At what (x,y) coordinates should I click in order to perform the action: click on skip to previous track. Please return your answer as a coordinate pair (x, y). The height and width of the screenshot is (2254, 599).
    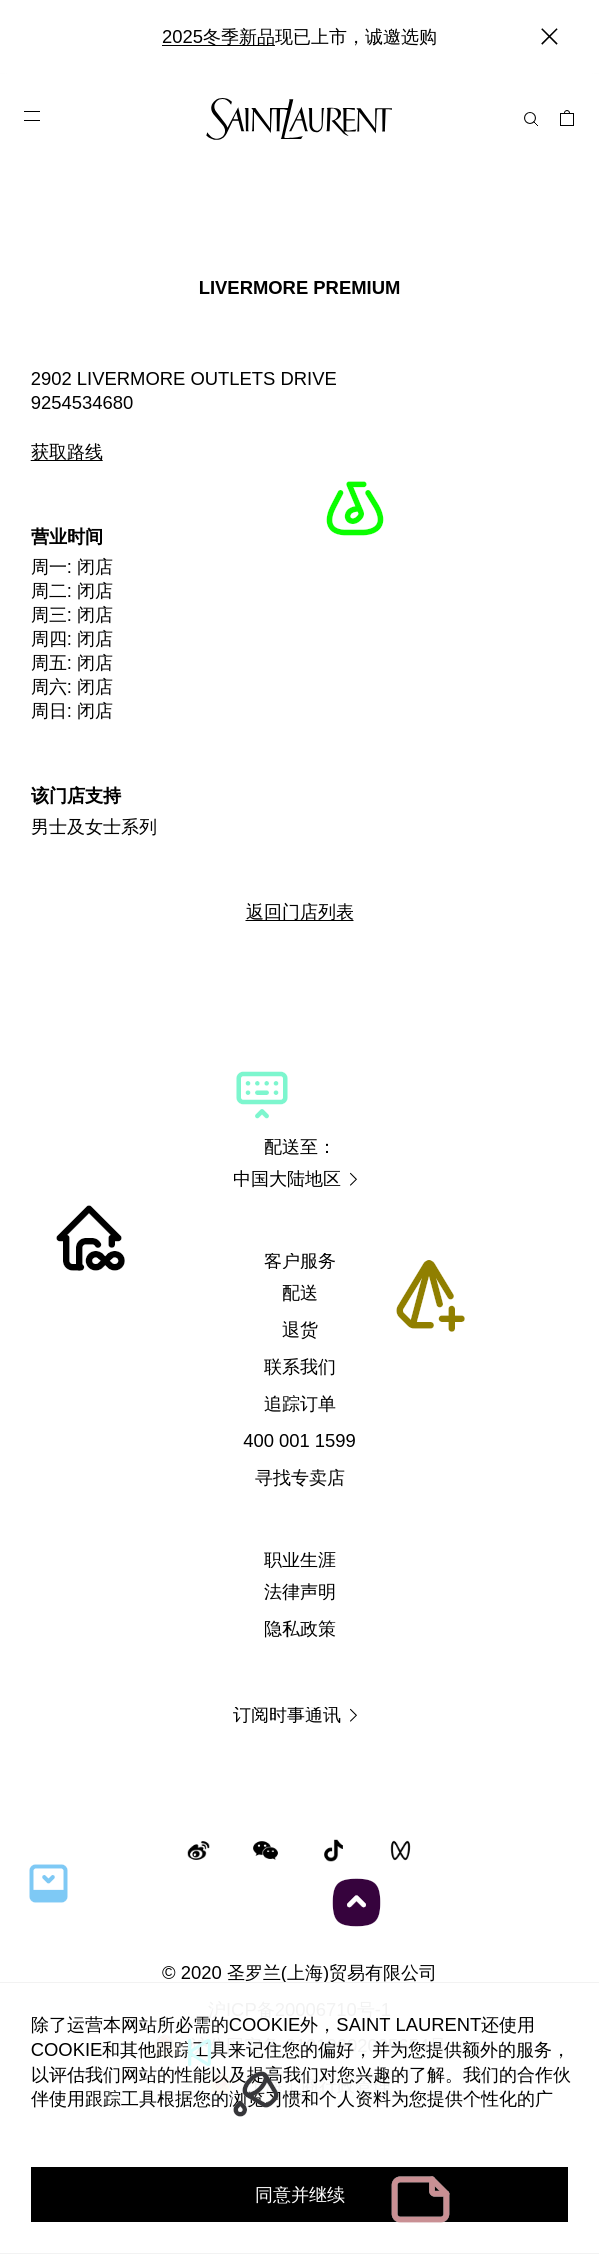
    Looking at the image, I should click on (199, 2052).